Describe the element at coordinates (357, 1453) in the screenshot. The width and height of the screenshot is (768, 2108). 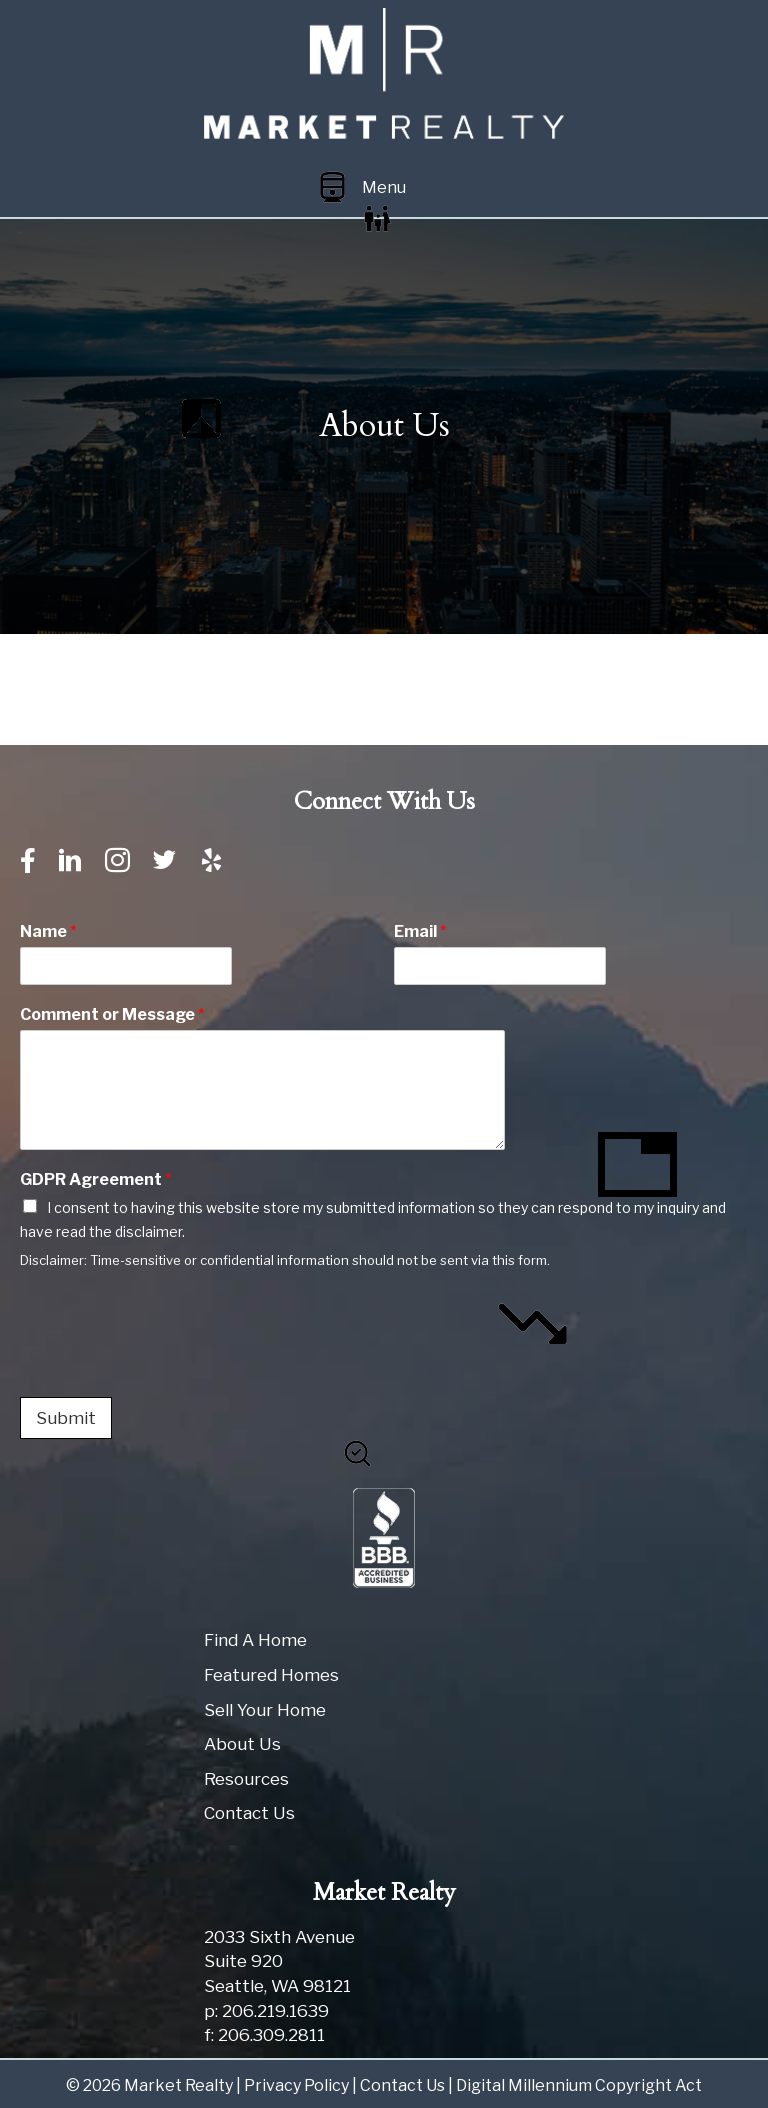
I see `search completed successfully` at that location.